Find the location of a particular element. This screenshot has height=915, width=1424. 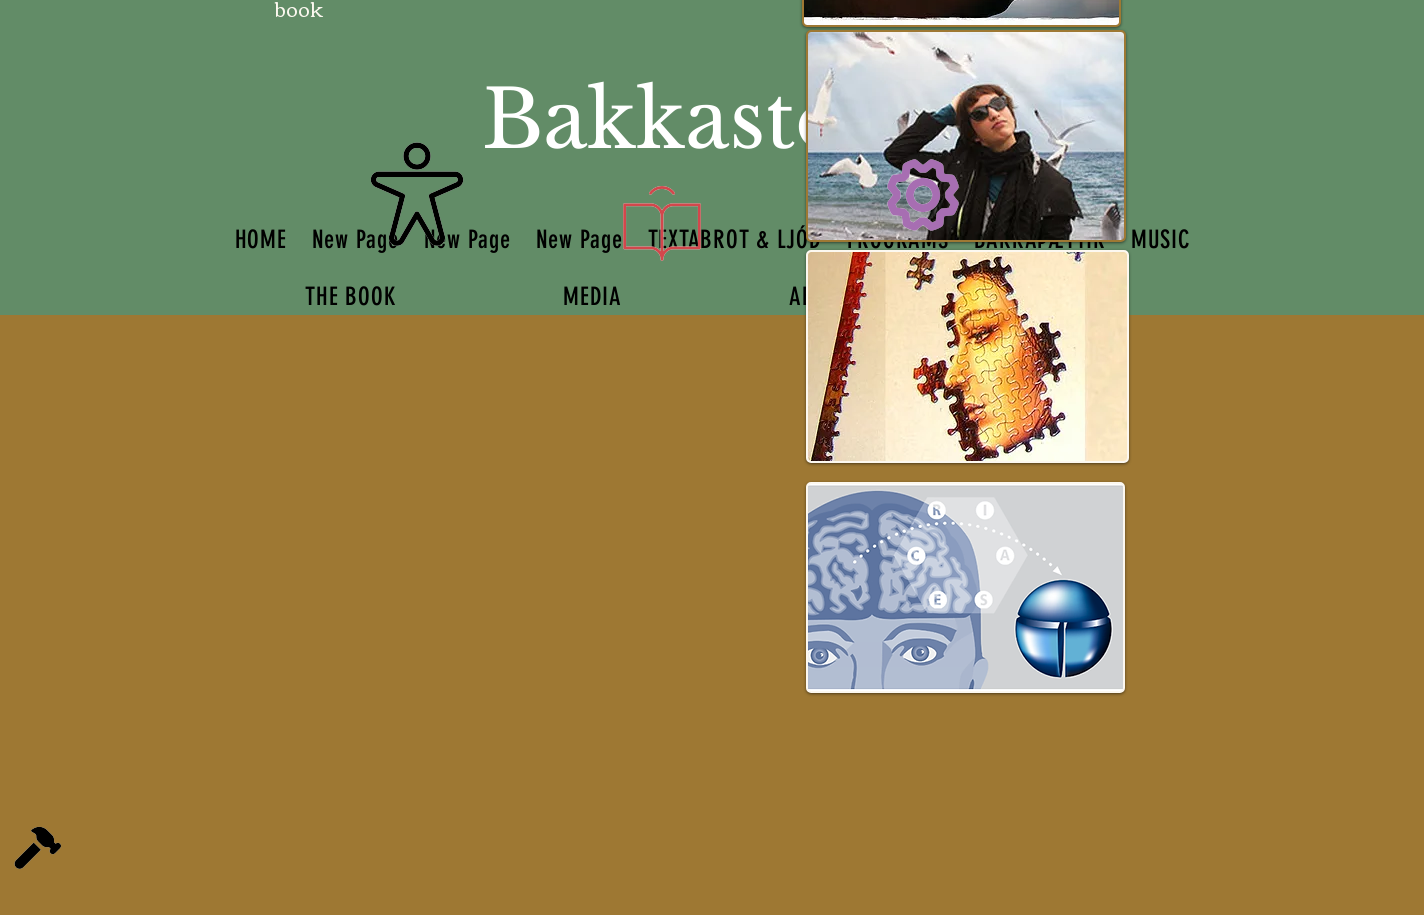

access tools or settings is located at coordinates (37, 848).